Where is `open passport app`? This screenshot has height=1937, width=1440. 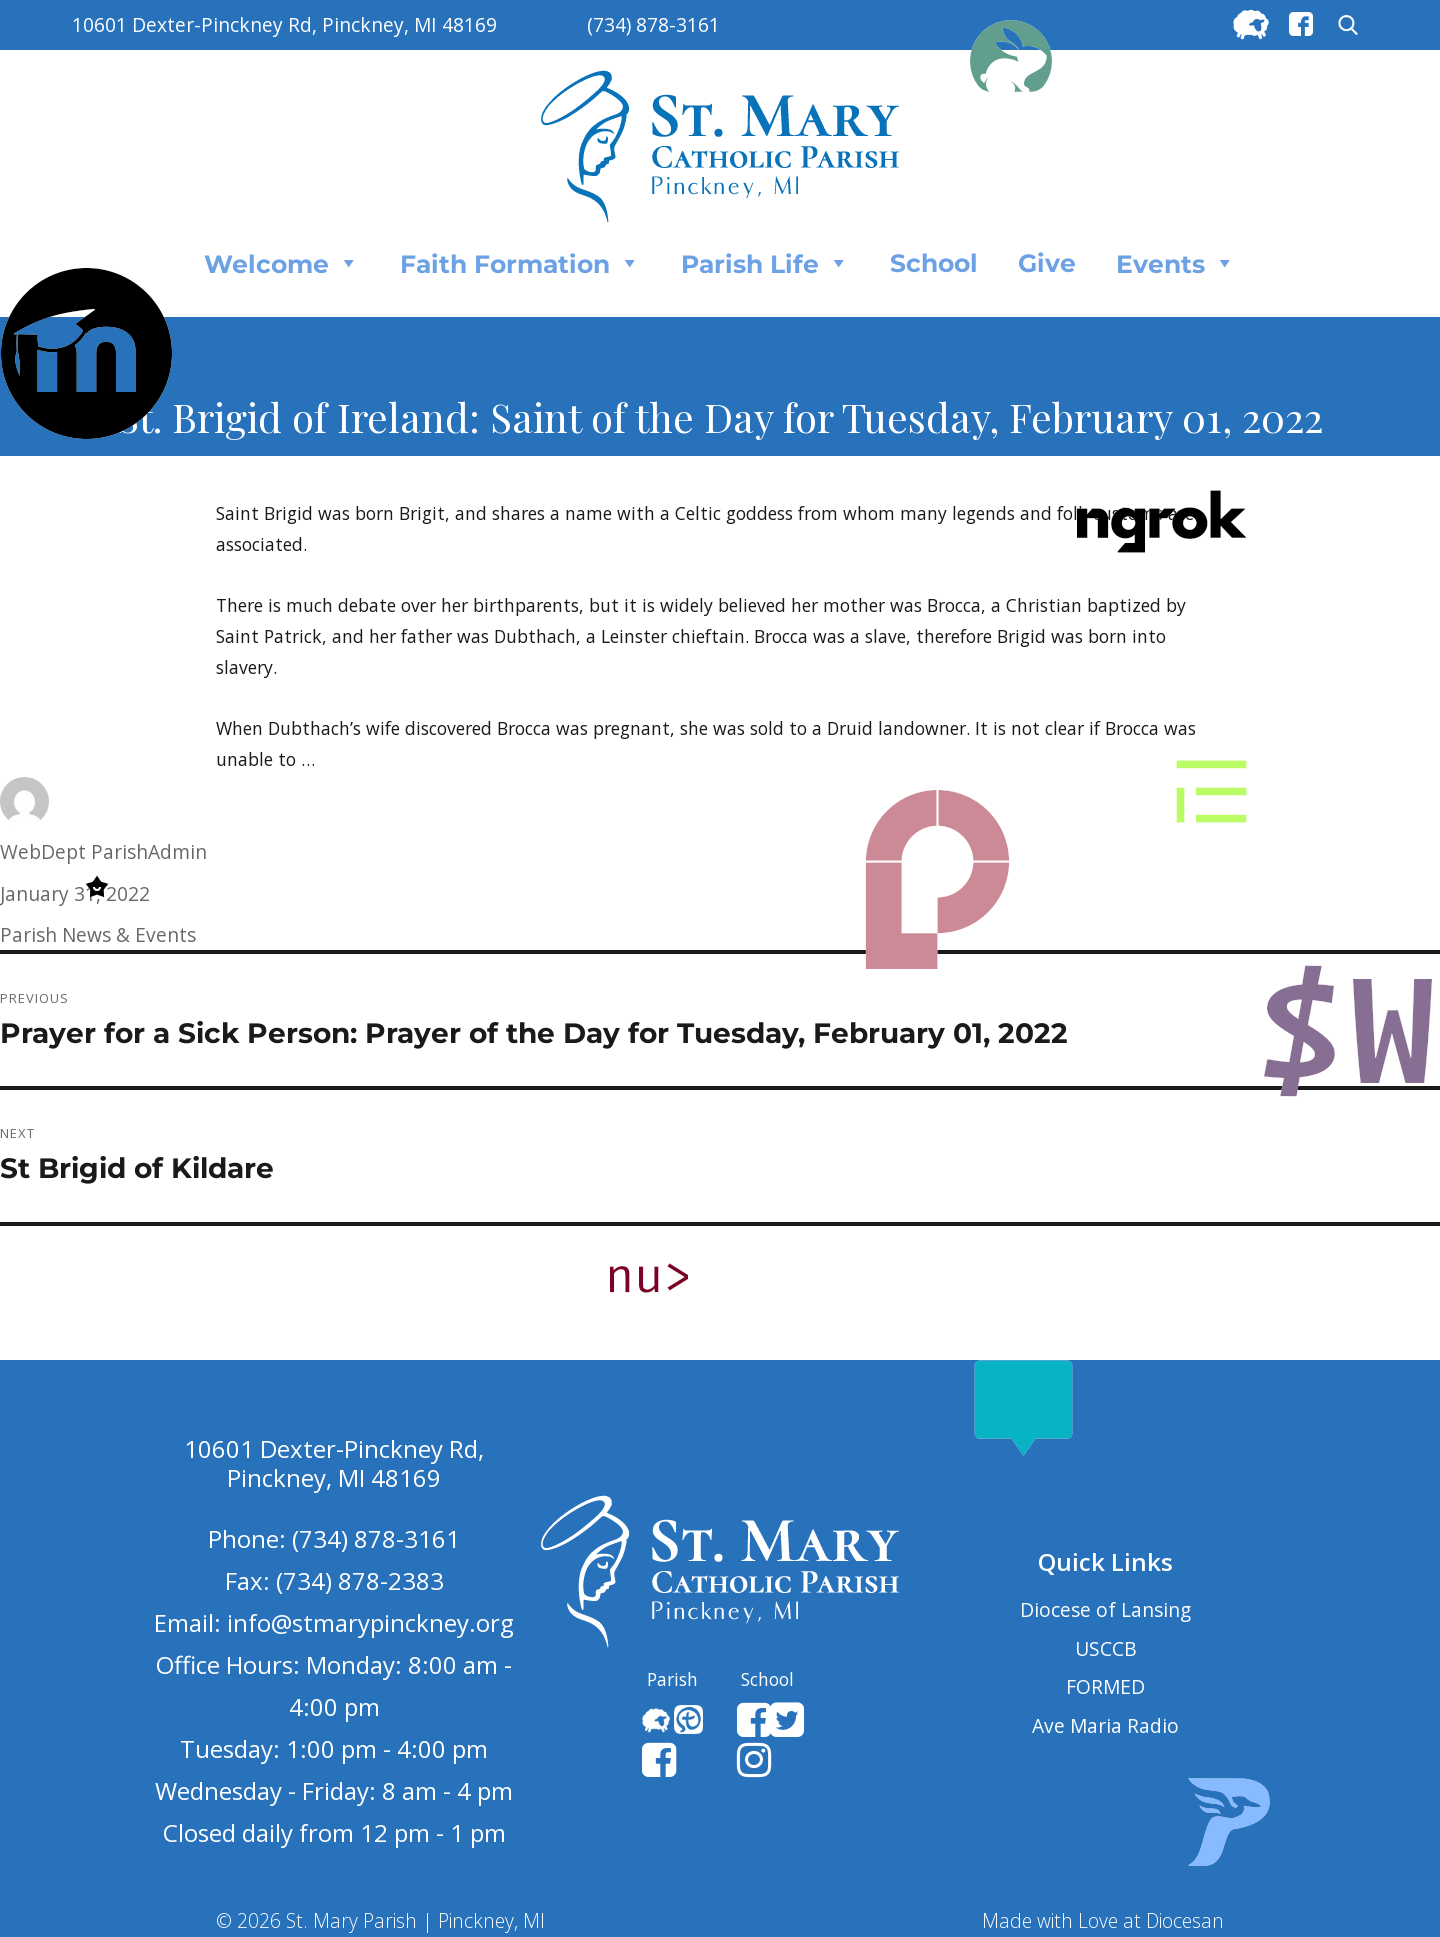 open passport app is located at coordinates (937, 879).